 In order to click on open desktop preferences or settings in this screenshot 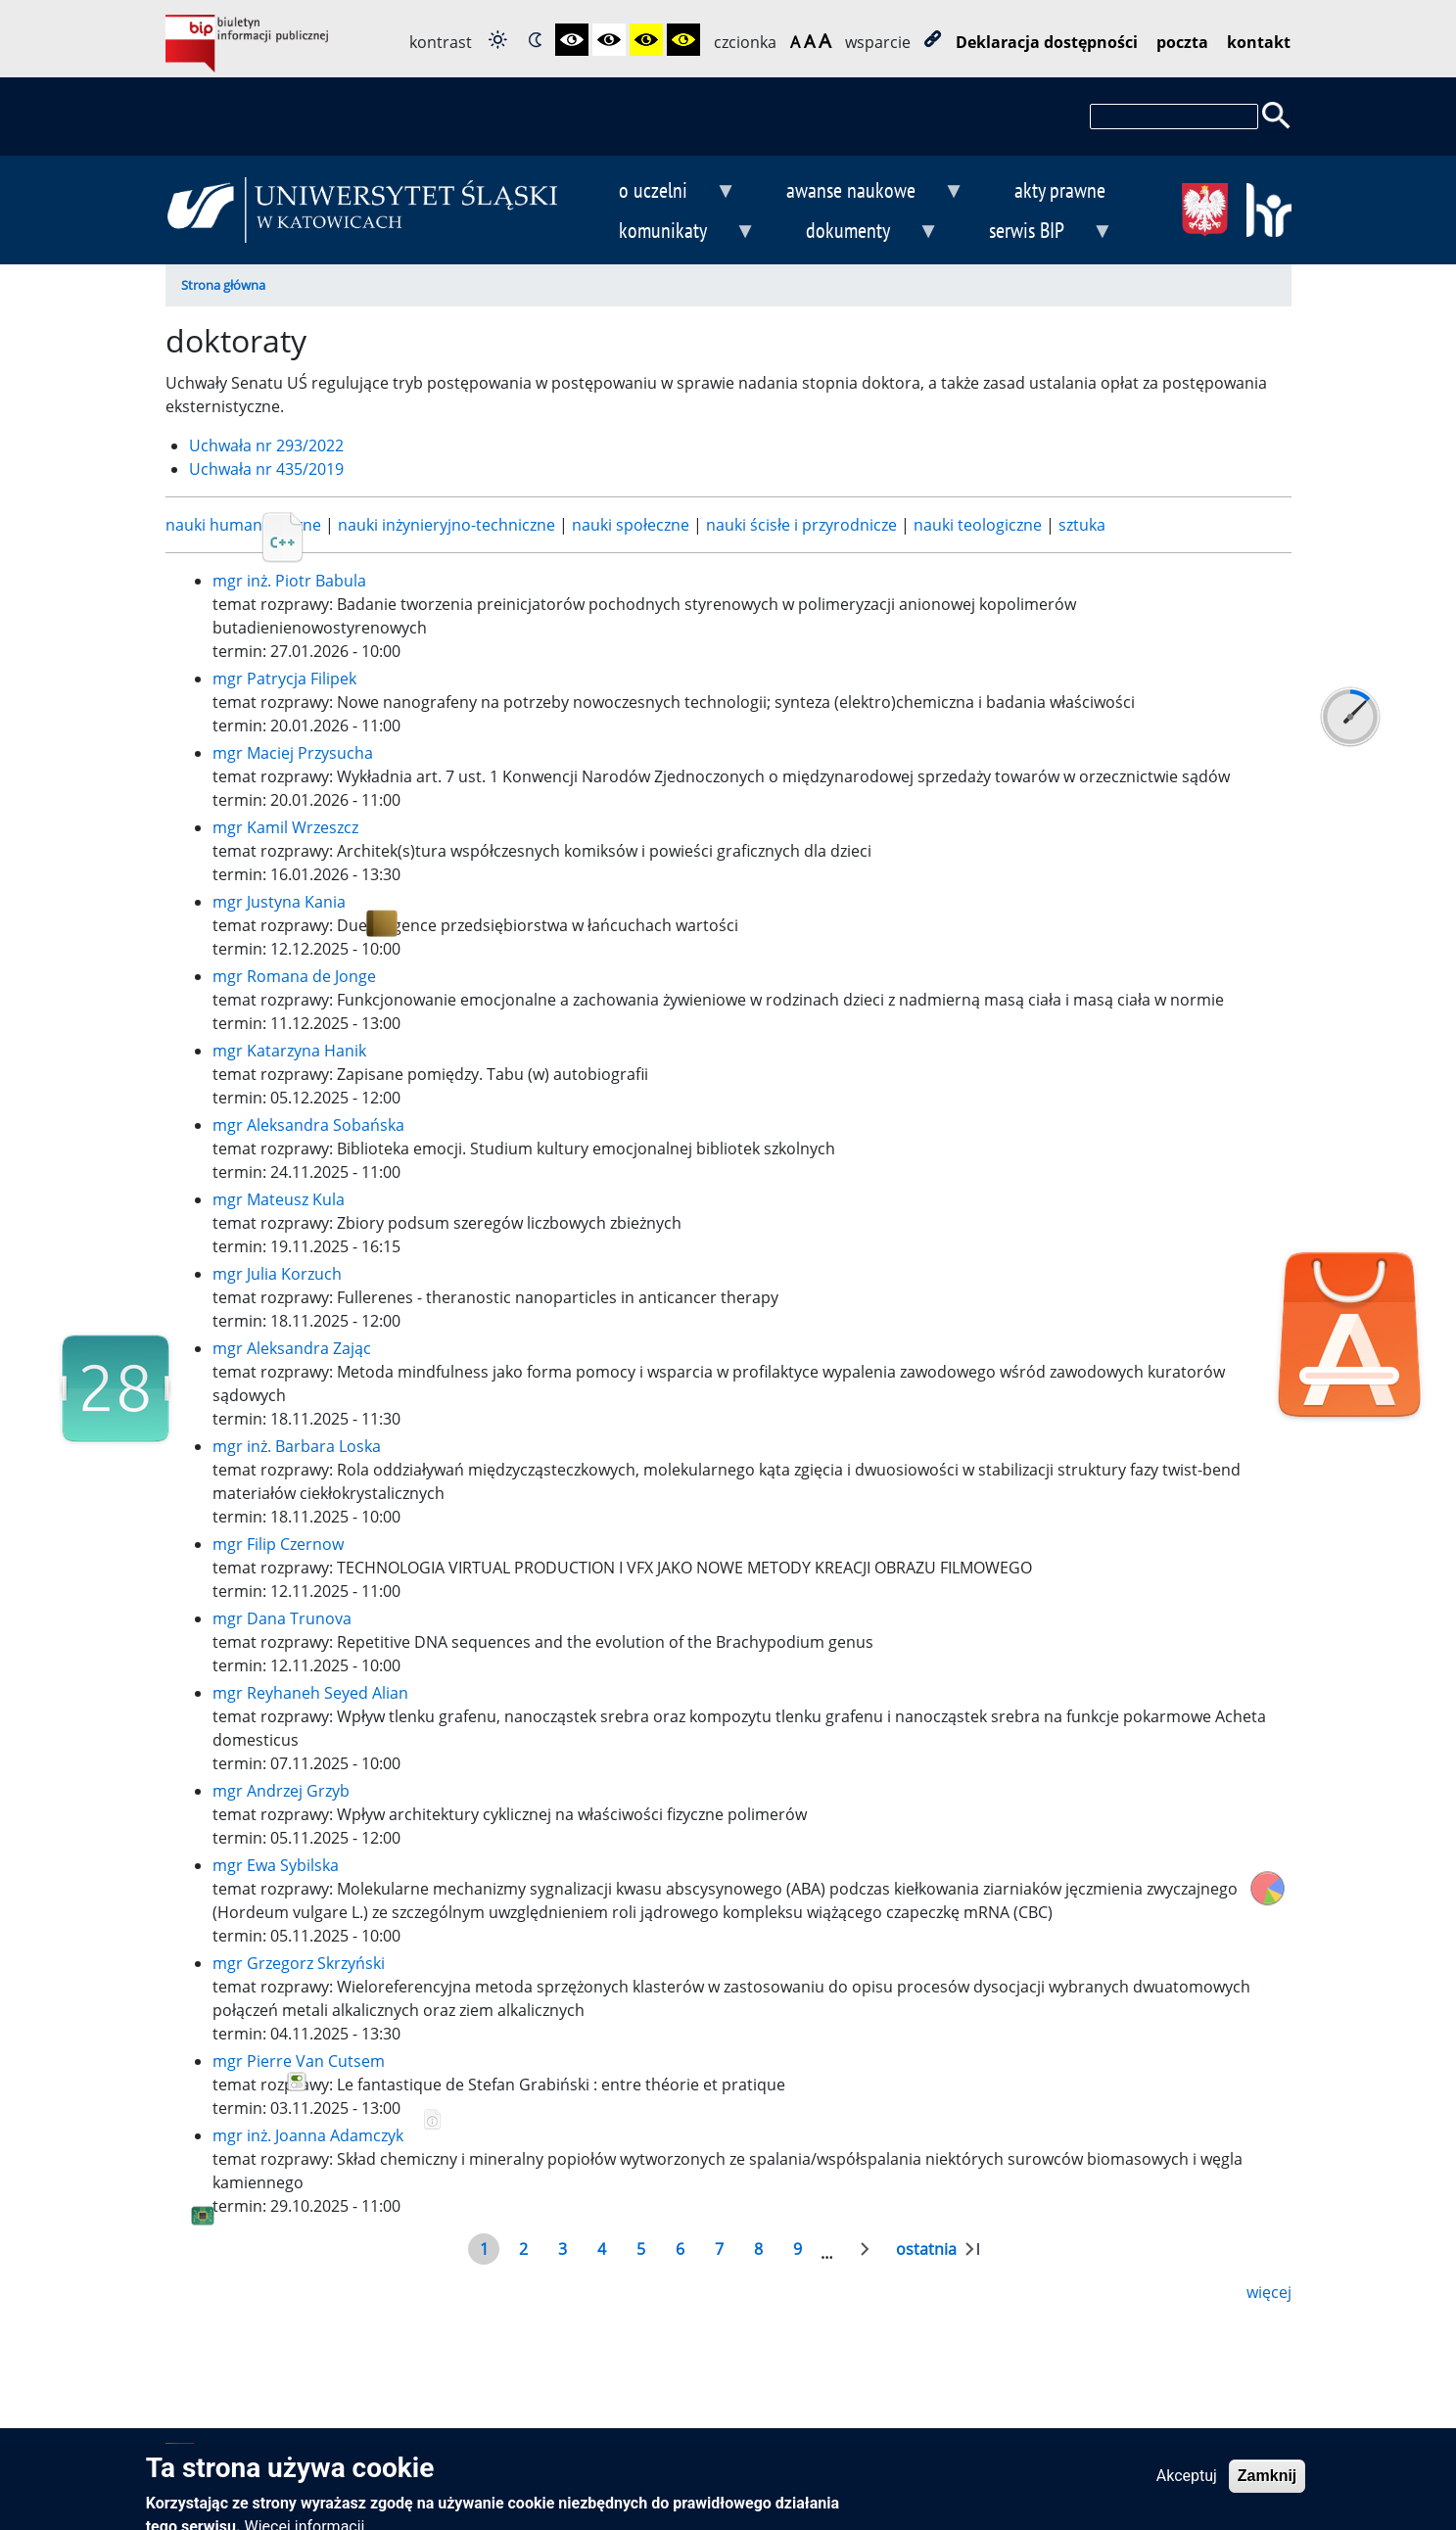, I will do `click(297, 2082)`.